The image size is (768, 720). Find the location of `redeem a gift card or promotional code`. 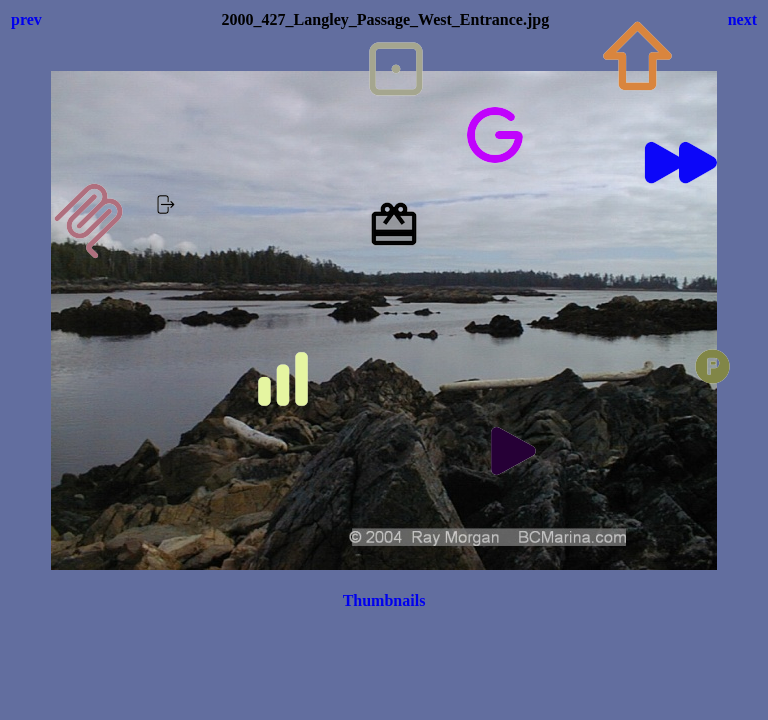

redeem a gift card or promotional code is located at coordinates (394, 225).